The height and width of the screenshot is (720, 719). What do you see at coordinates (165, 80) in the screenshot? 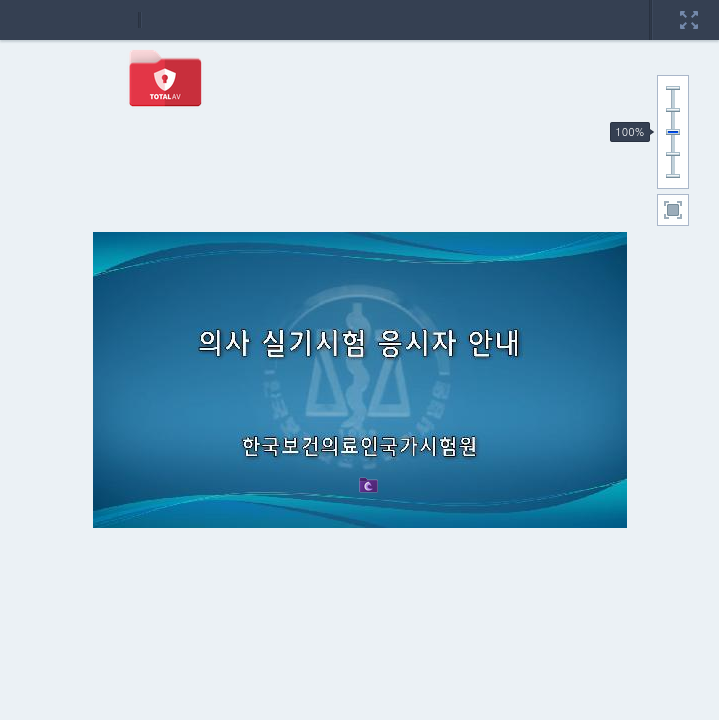
I see `open TotalAV antivirus program folder` at bounding box center [165, 80].